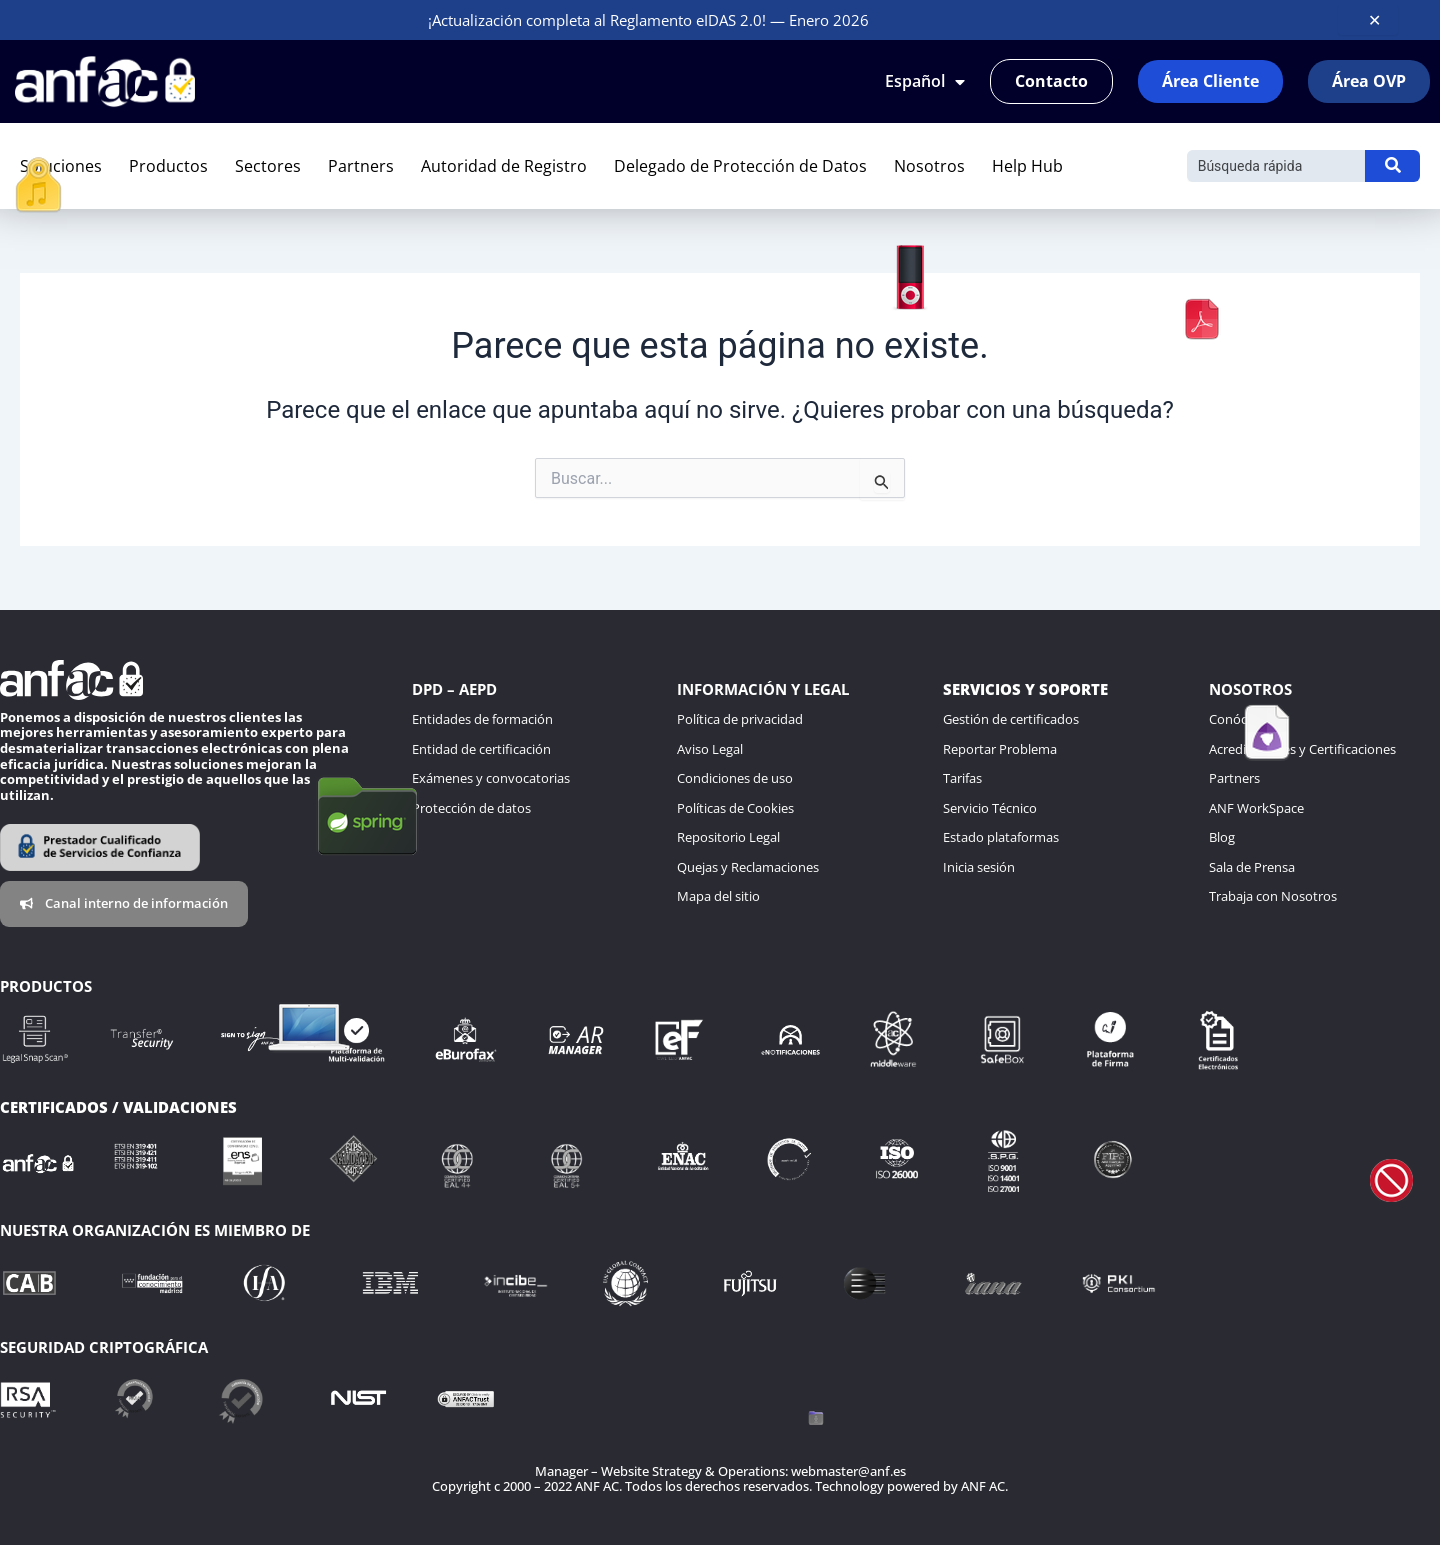 Image resolution: width=1440 pixels, height=1545 pixels. What do you see at coordinates (38, 184) in the screenshot?
I see `open EarTag music tagging application` at bounding box center [38, 184].